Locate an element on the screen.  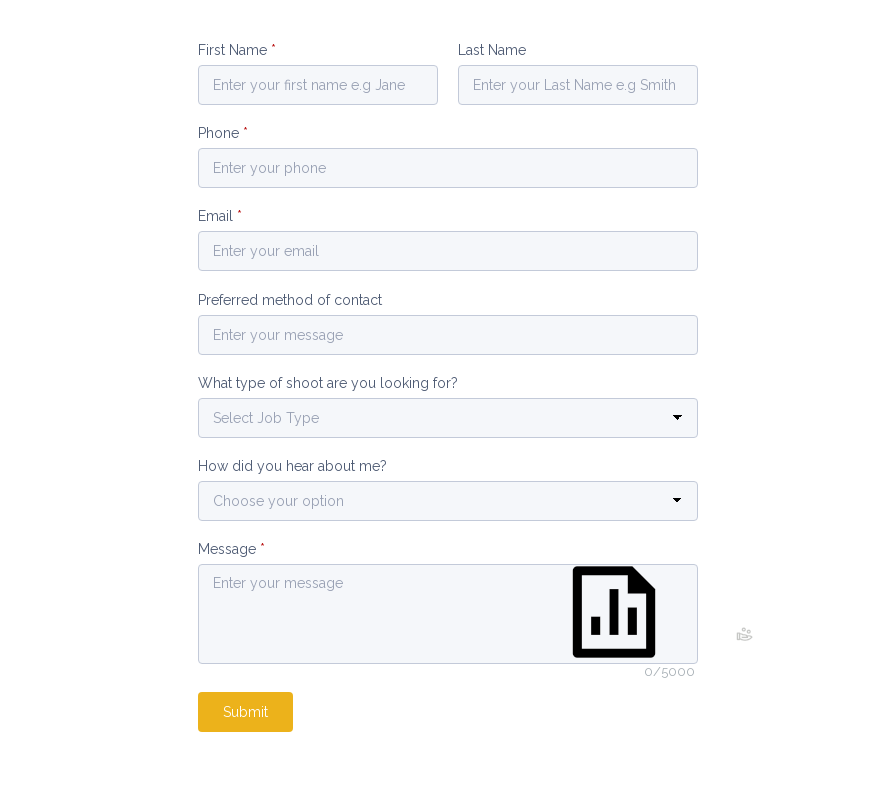
make a payment or tip is located at coordinates (744, 634).